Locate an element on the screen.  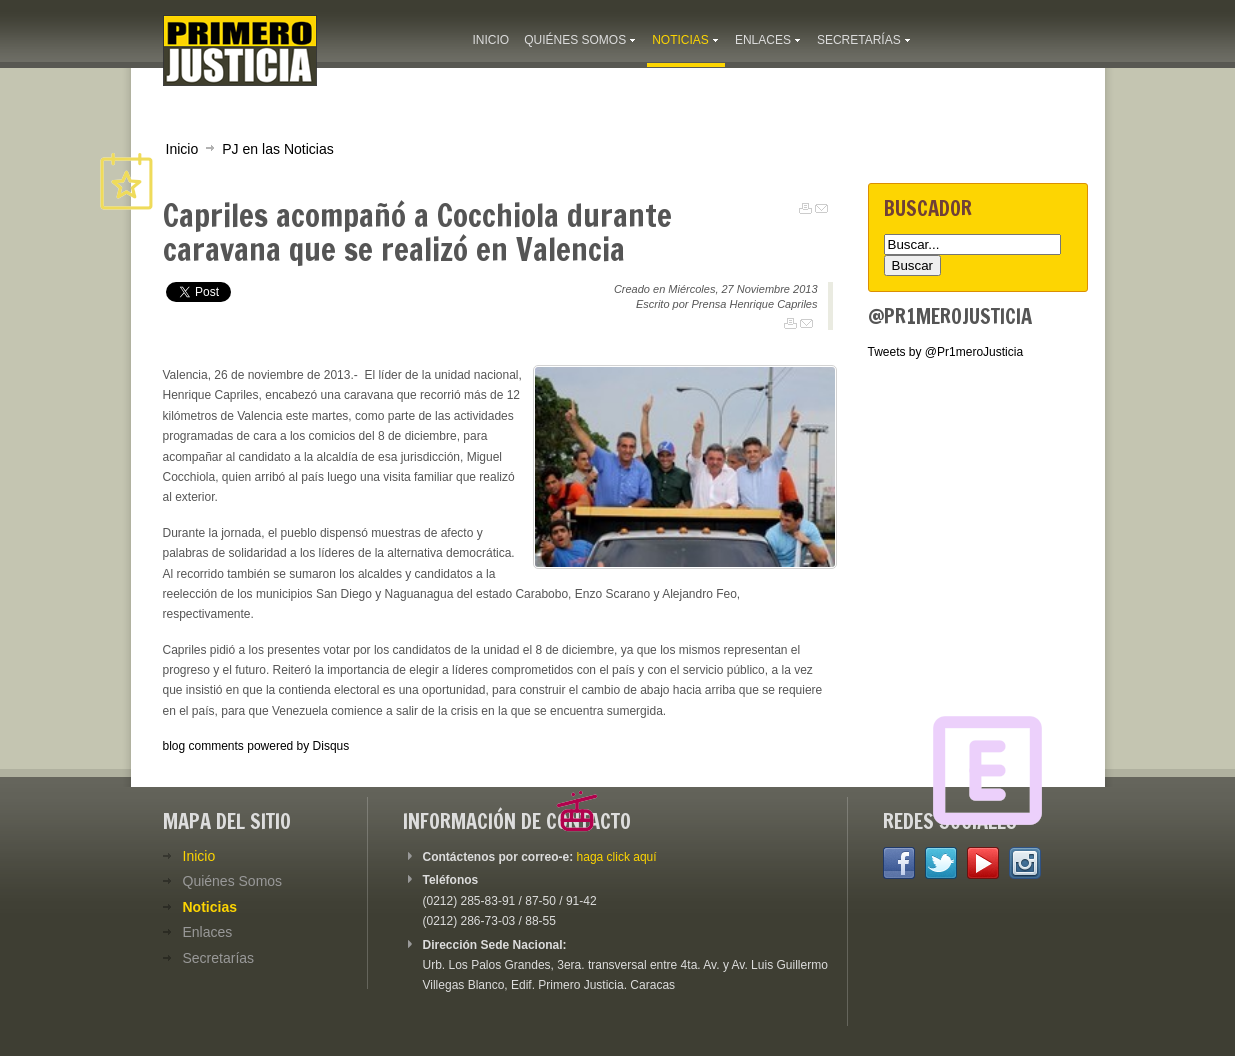
access cable car or gondola transit options is located at coordinates (577, 811).